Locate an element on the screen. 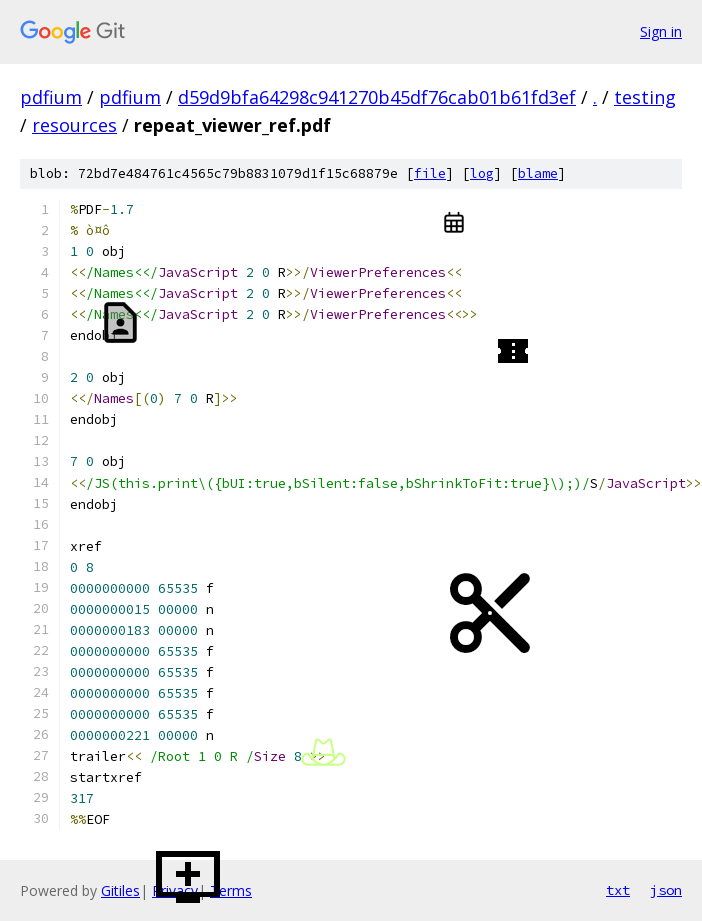 The height and width of the screenshot is (921, 702). view your tickets or passes is located at coordinates (513, 351).